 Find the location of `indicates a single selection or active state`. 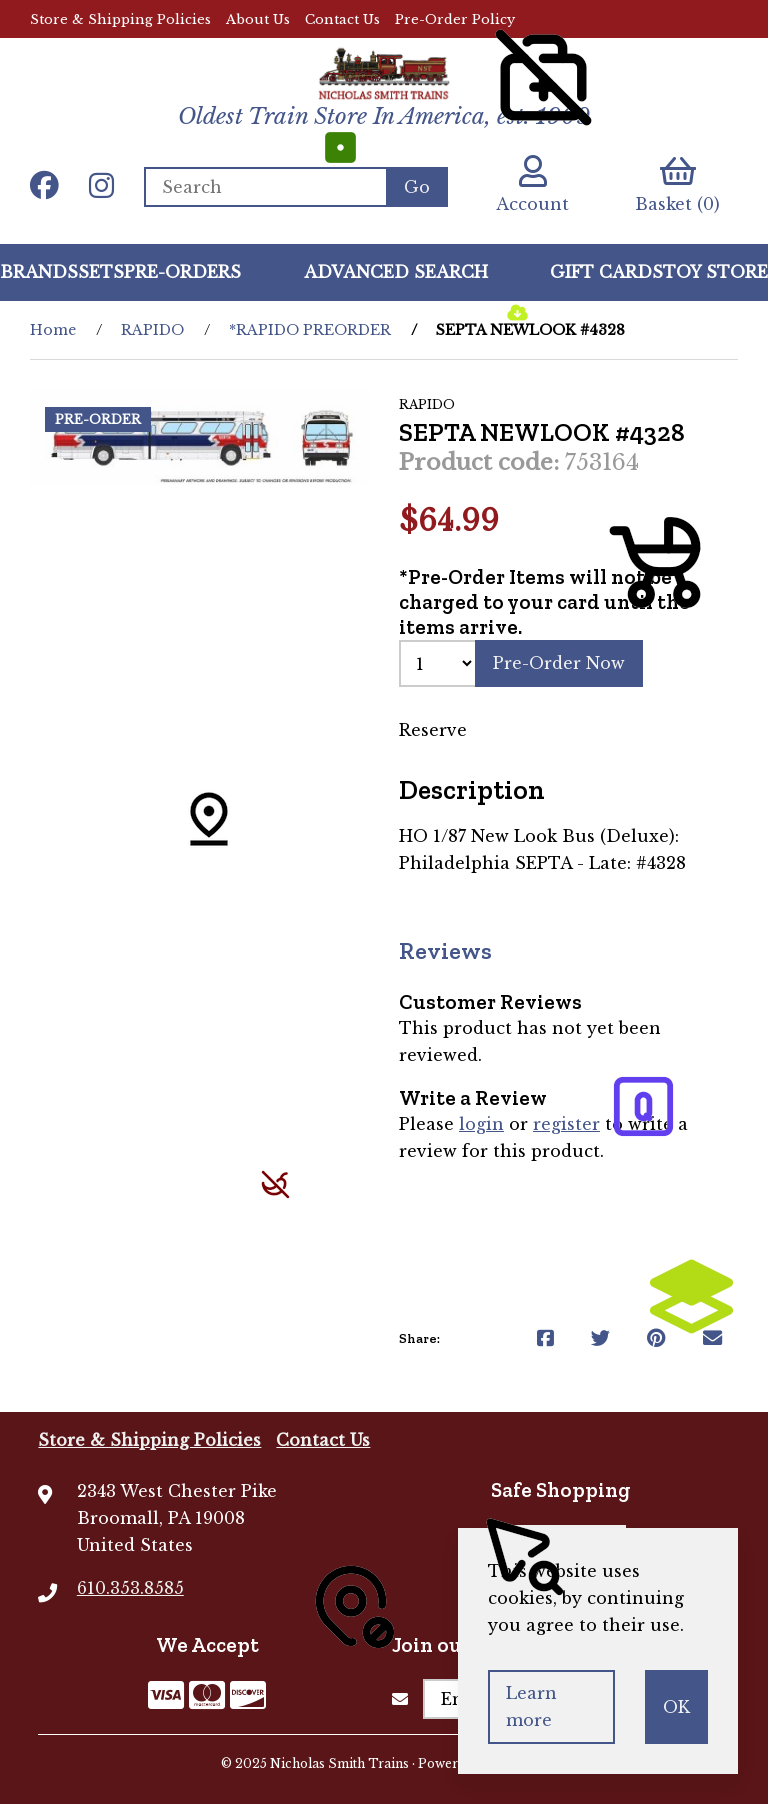

indicates a single selection or active state is located at coordinates (340, 147).